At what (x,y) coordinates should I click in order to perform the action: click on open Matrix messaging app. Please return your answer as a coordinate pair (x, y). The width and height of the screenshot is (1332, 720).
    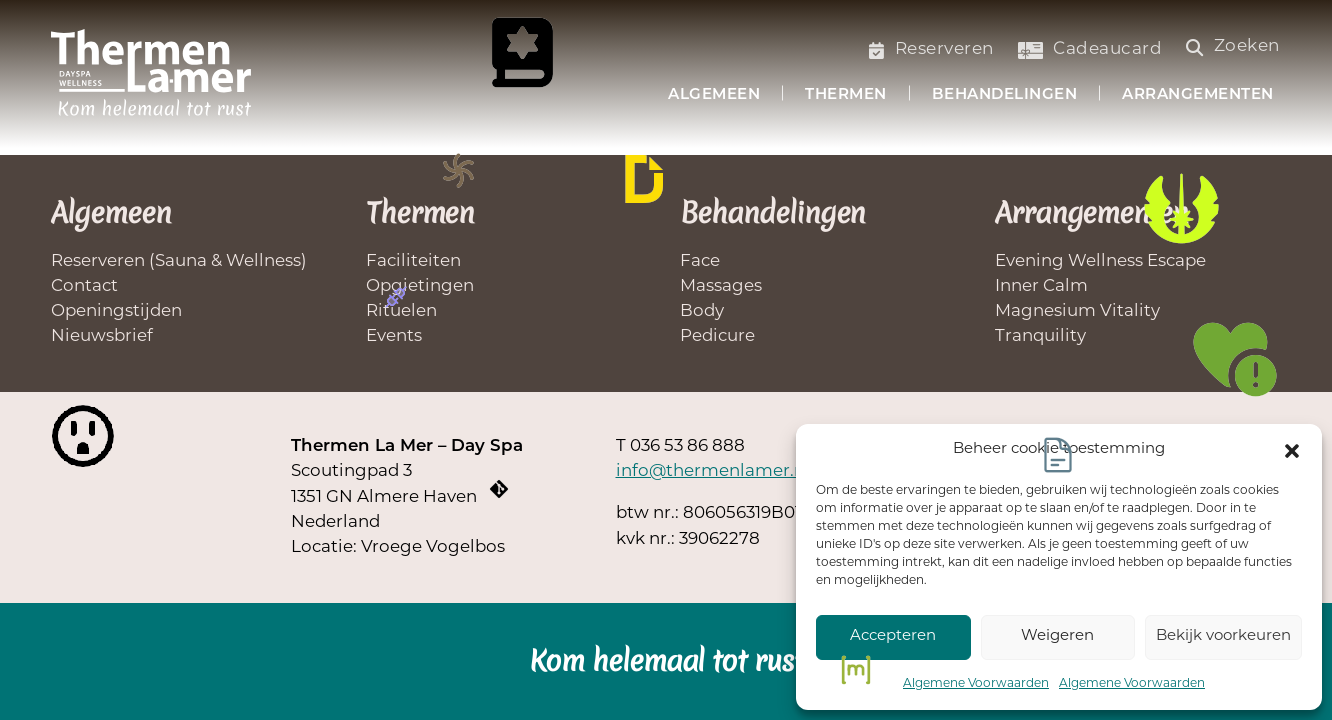
    Looking at the image, I should click on (856, 670).